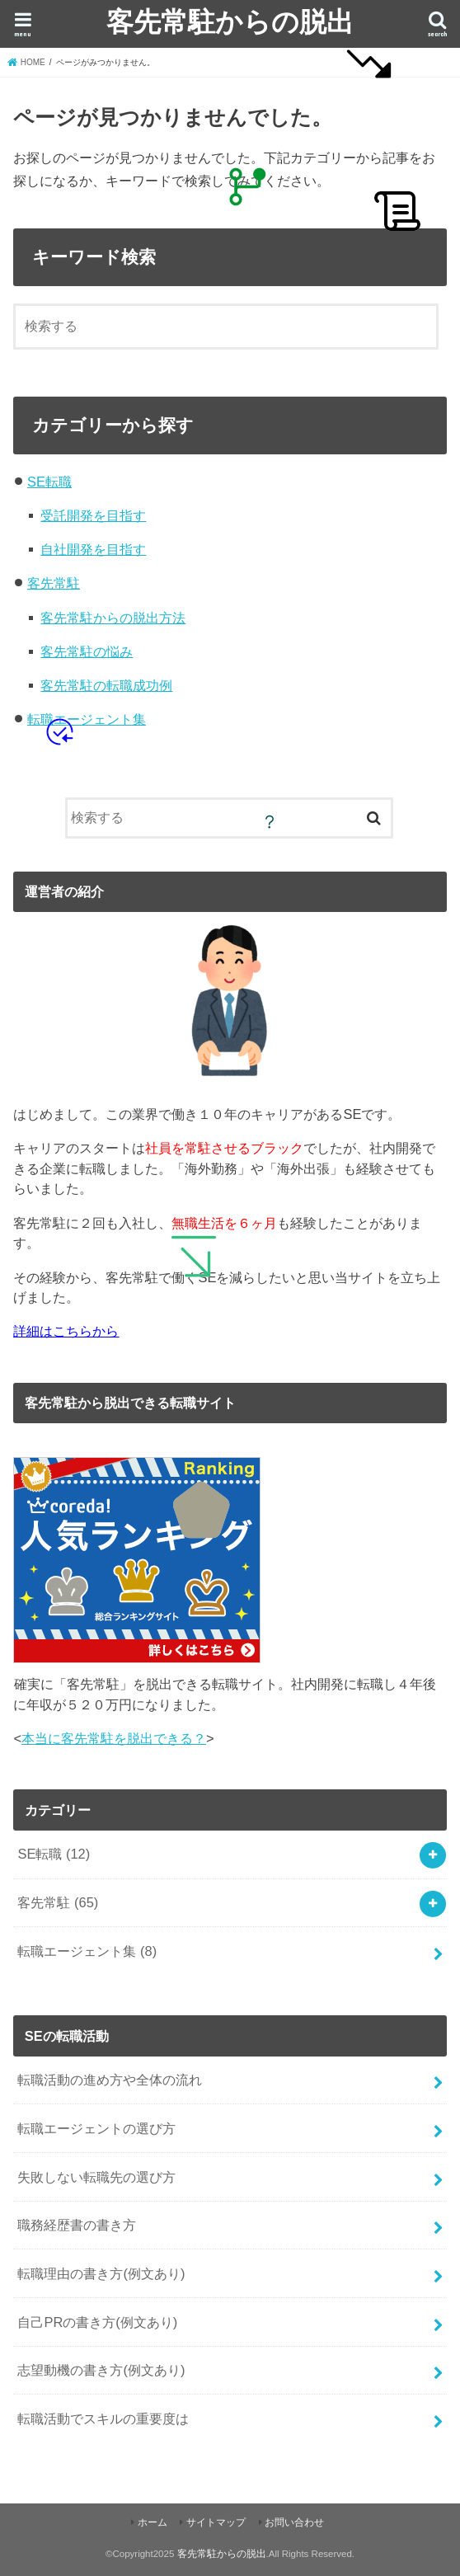  Describe the element at coordinates (201, 1510) in the screenshot. I see `indicates a pentagon shape or geometric element` at that location.